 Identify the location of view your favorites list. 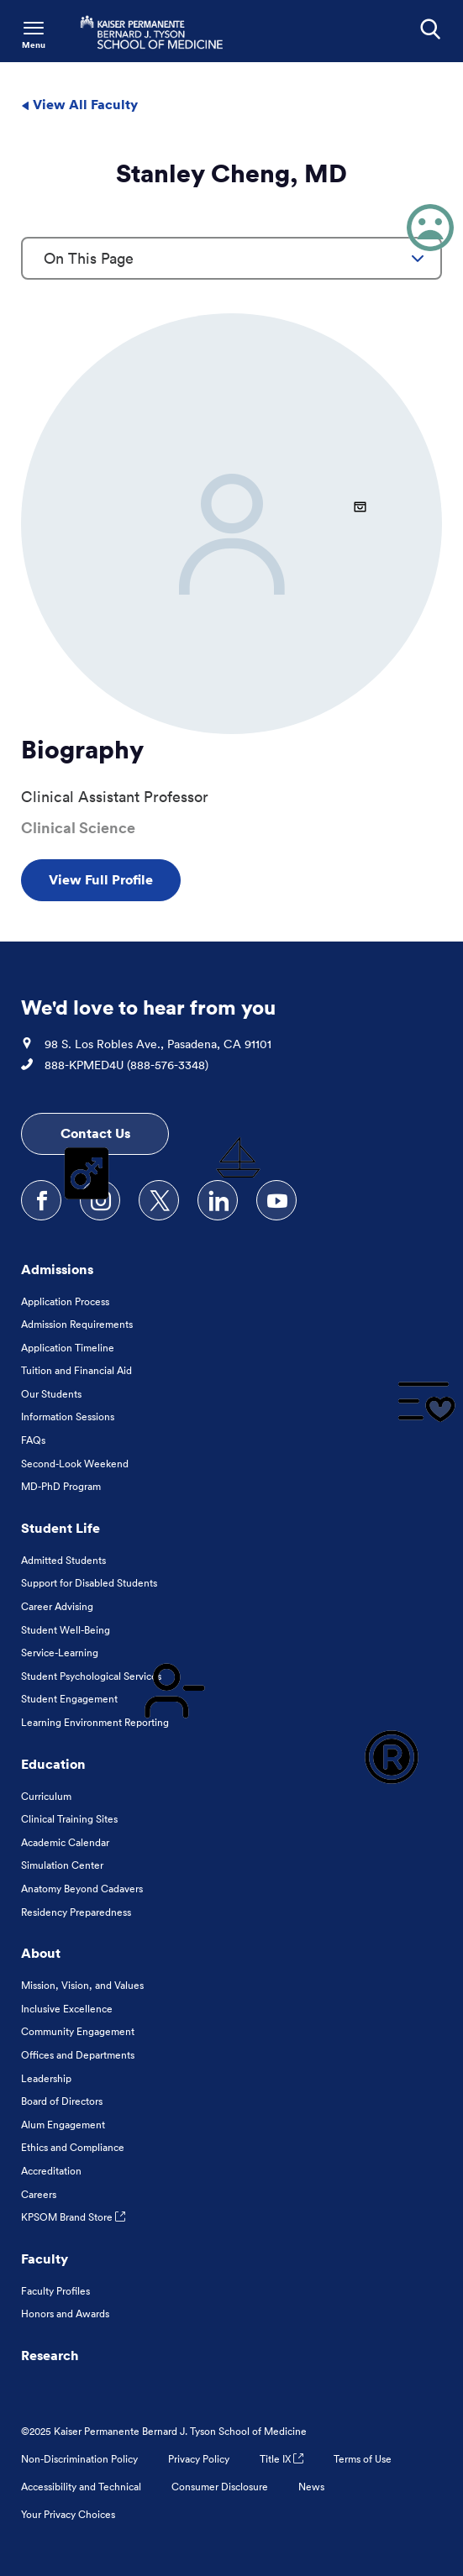
(424, 1401).